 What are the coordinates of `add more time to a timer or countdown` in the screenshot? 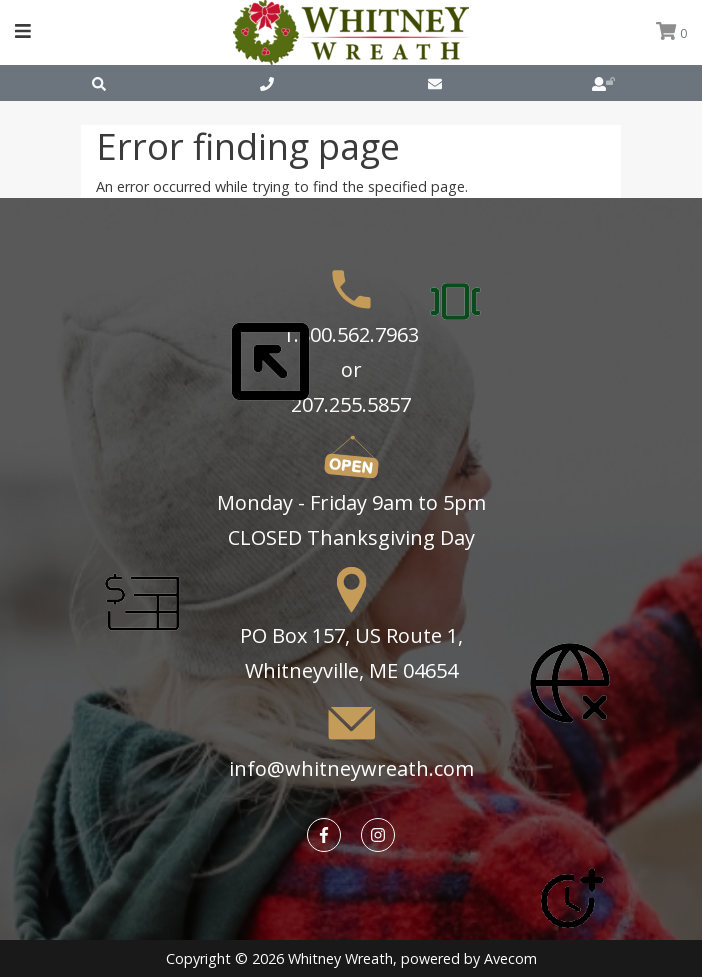 It's located at (571, 898).